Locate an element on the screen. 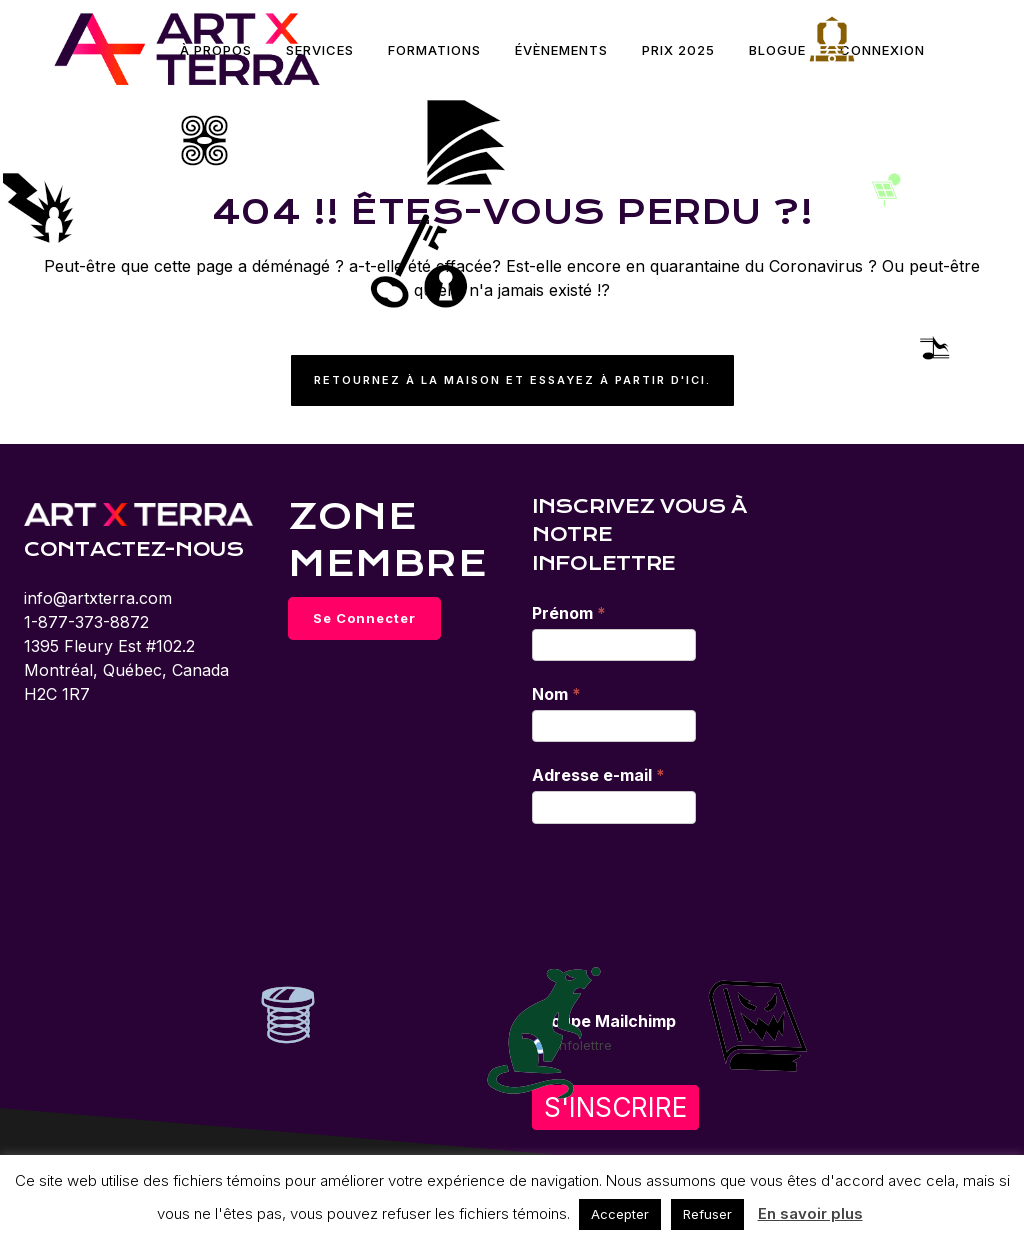 The image size is (1024, 1247). spring or bounce mechanic in a game is located at coordinates (288, 1015).